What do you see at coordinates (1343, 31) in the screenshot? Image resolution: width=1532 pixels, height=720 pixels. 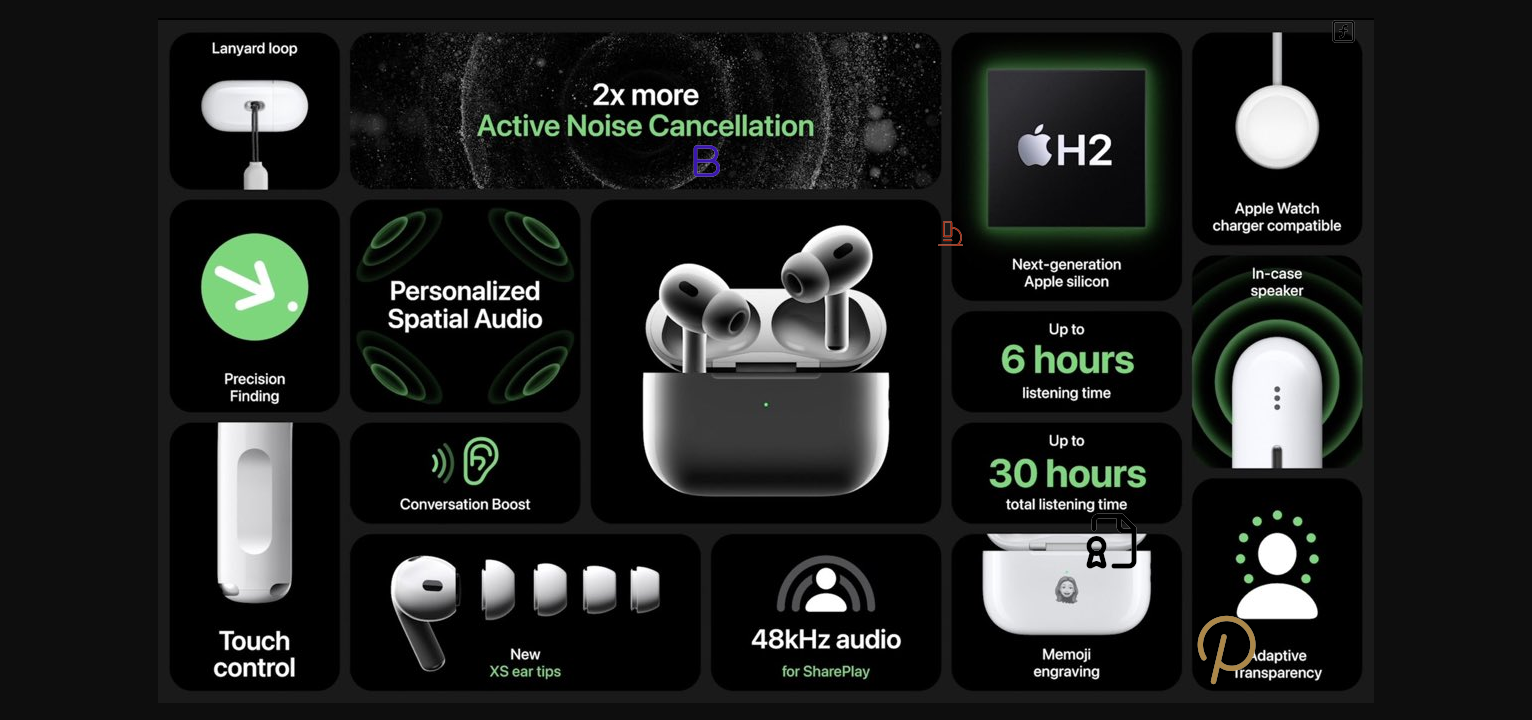 I see `access mathematical functions or formulas` at bounding box center [1343, 31].